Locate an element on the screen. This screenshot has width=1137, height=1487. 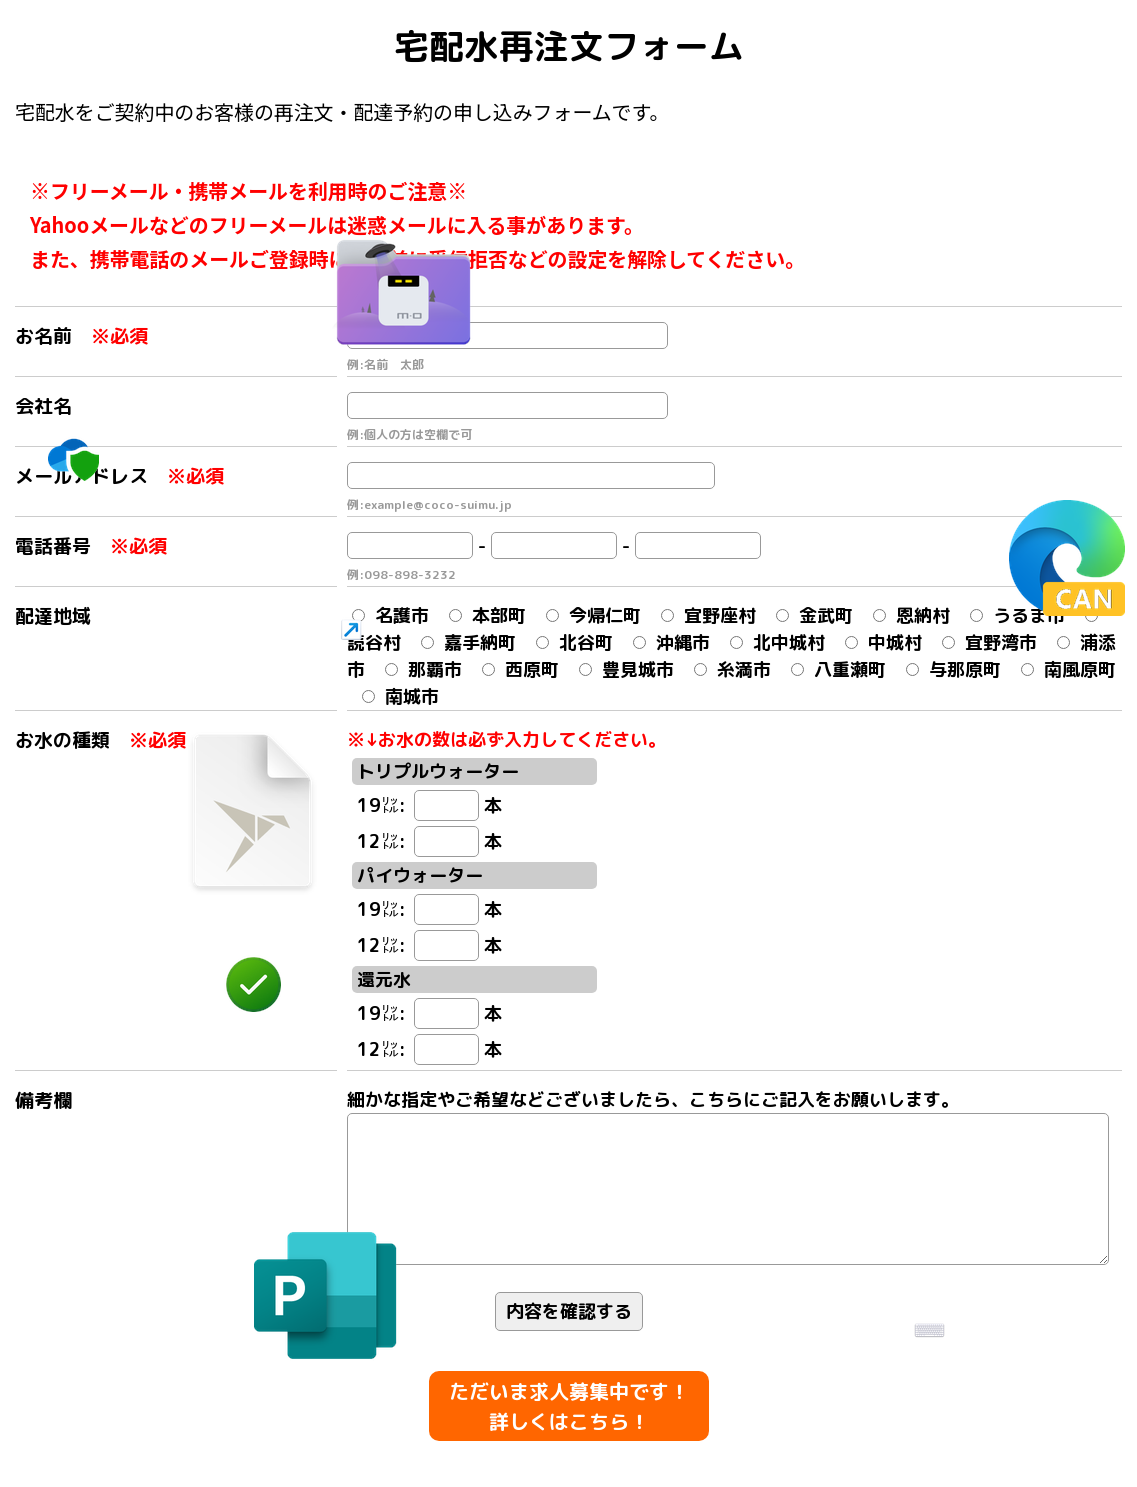
snap package file type indicator is located at coordinates (252, 813).